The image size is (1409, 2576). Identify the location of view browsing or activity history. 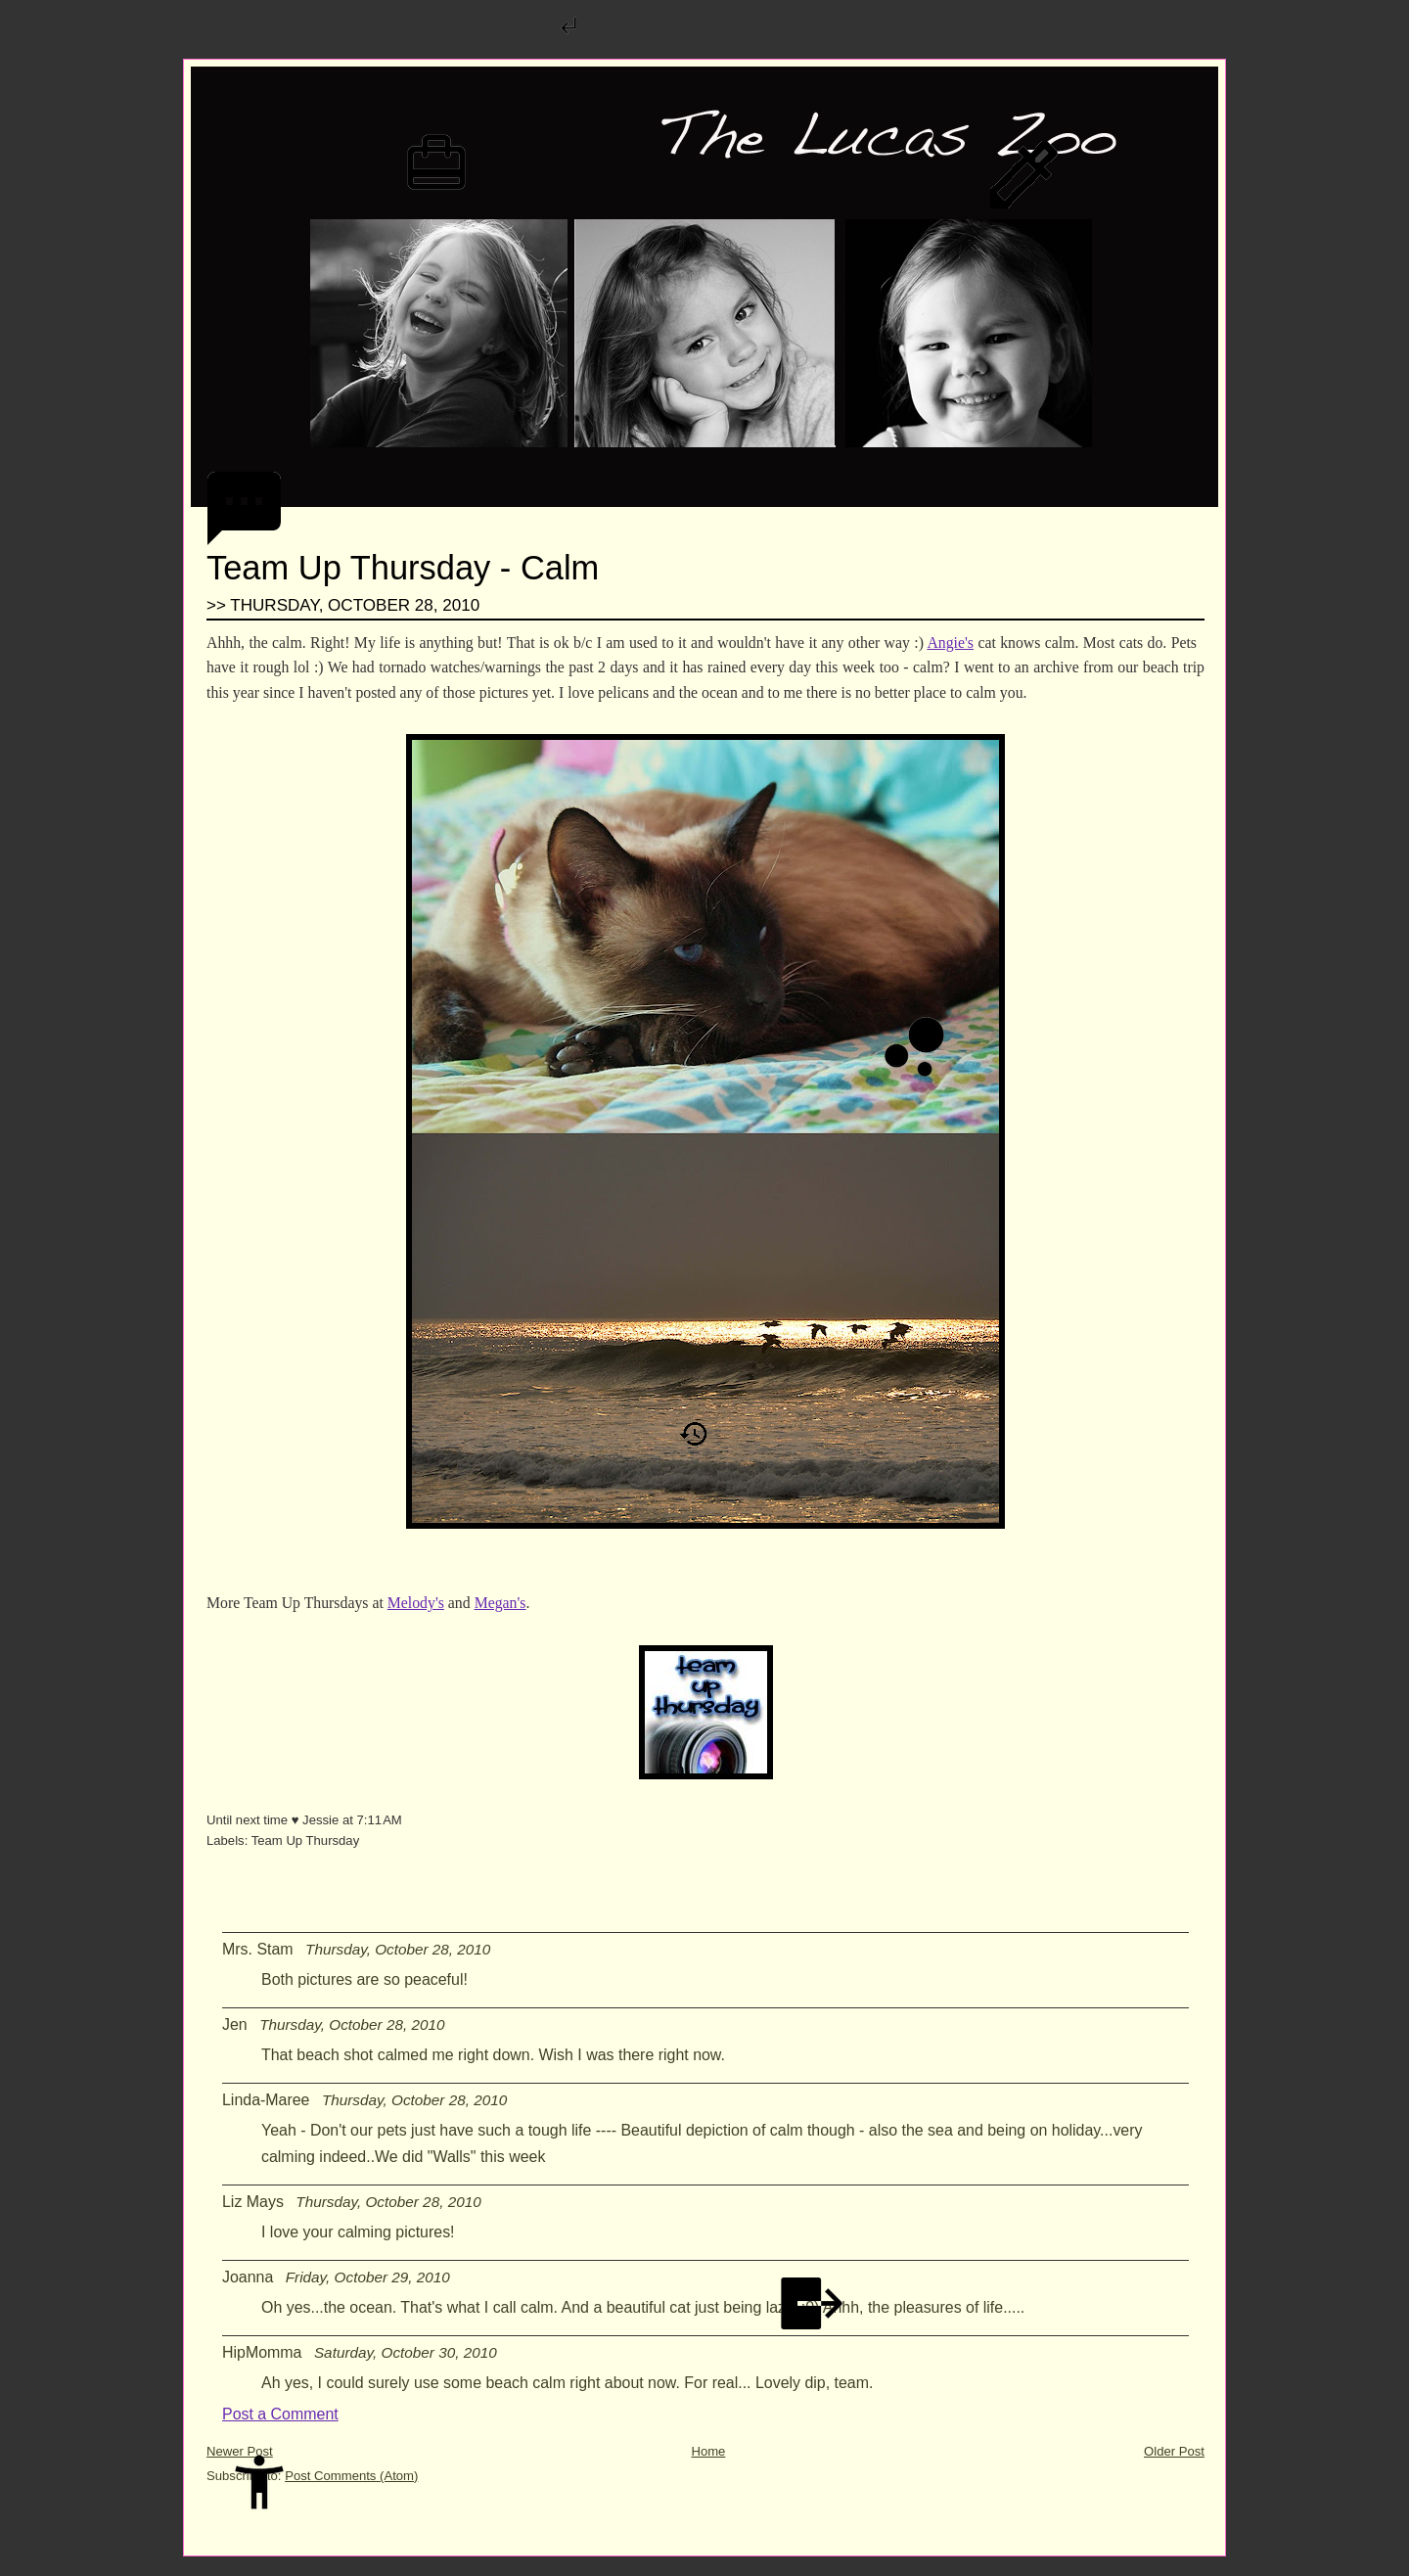
(694, 1434).